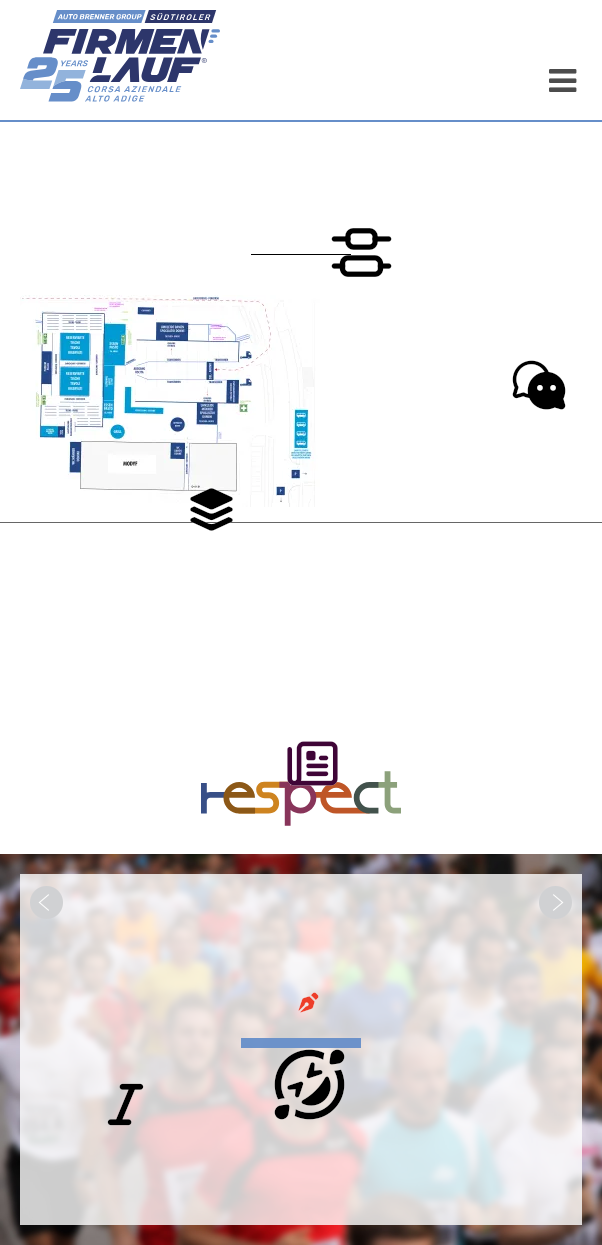 The width and height of the screenshot is (602, 1245). Describe the element at coordinates (309, 1084) in the screenshot. I see `react with laughing tears emoji` at that location.